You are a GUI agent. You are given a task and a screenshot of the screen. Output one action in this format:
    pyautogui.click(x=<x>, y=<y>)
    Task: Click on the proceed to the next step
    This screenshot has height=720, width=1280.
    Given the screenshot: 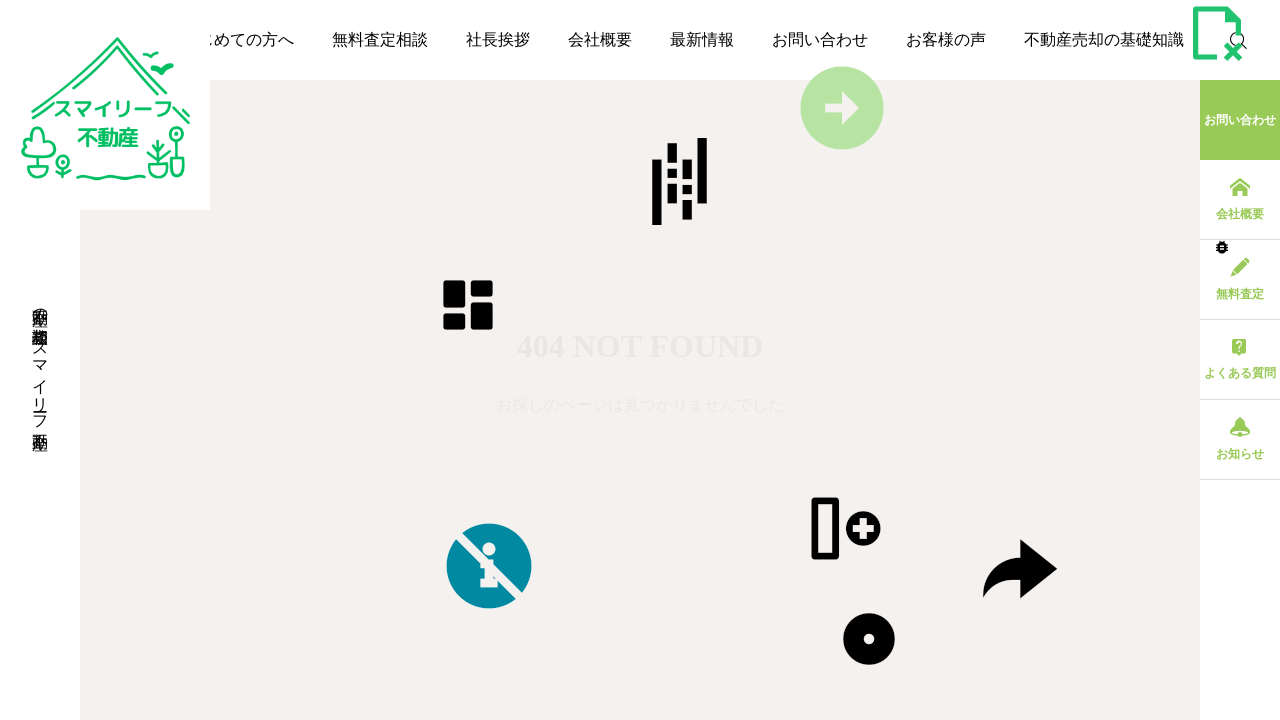 What is the action you would take?
    pyautogui.click(x=842, y=108)
    